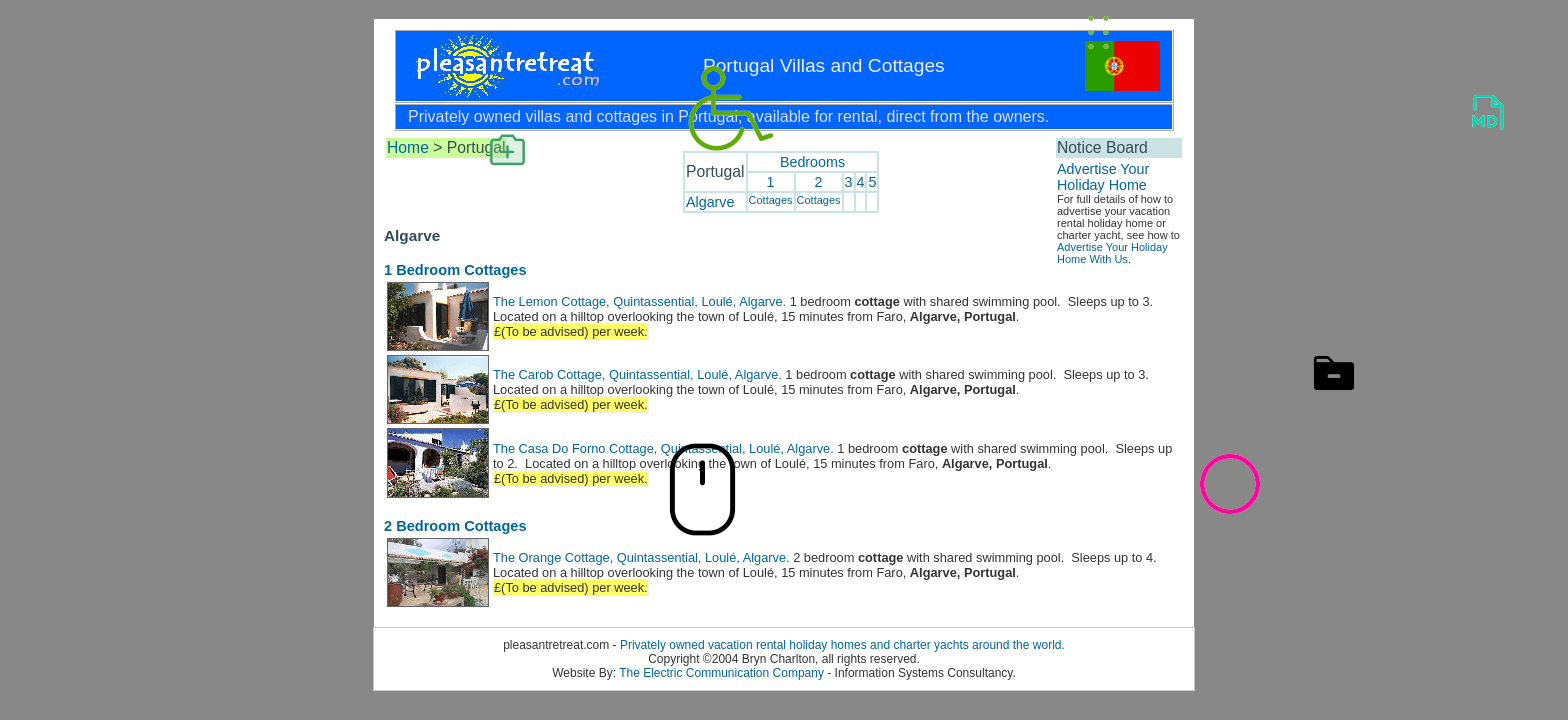  I want to click on unselected radio button option, so click(1230, 484).